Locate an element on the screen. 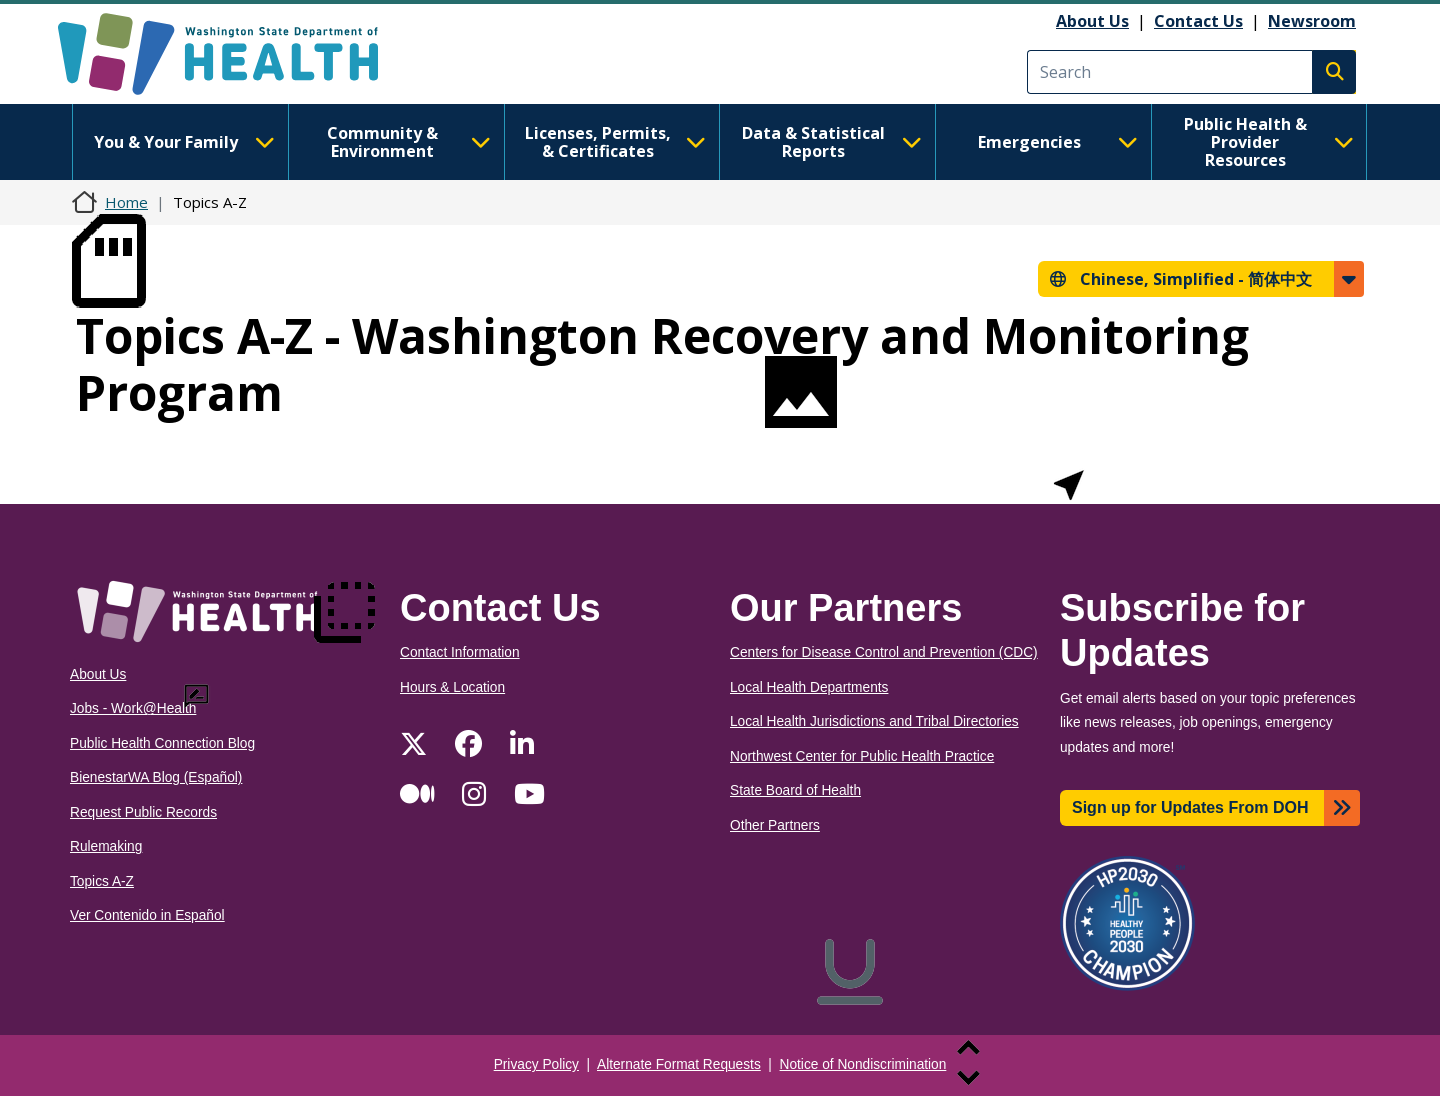 The width and height of the screenshot is (1440, 1096). apply underline formatting to selected text is located at coordinates (850, 972).